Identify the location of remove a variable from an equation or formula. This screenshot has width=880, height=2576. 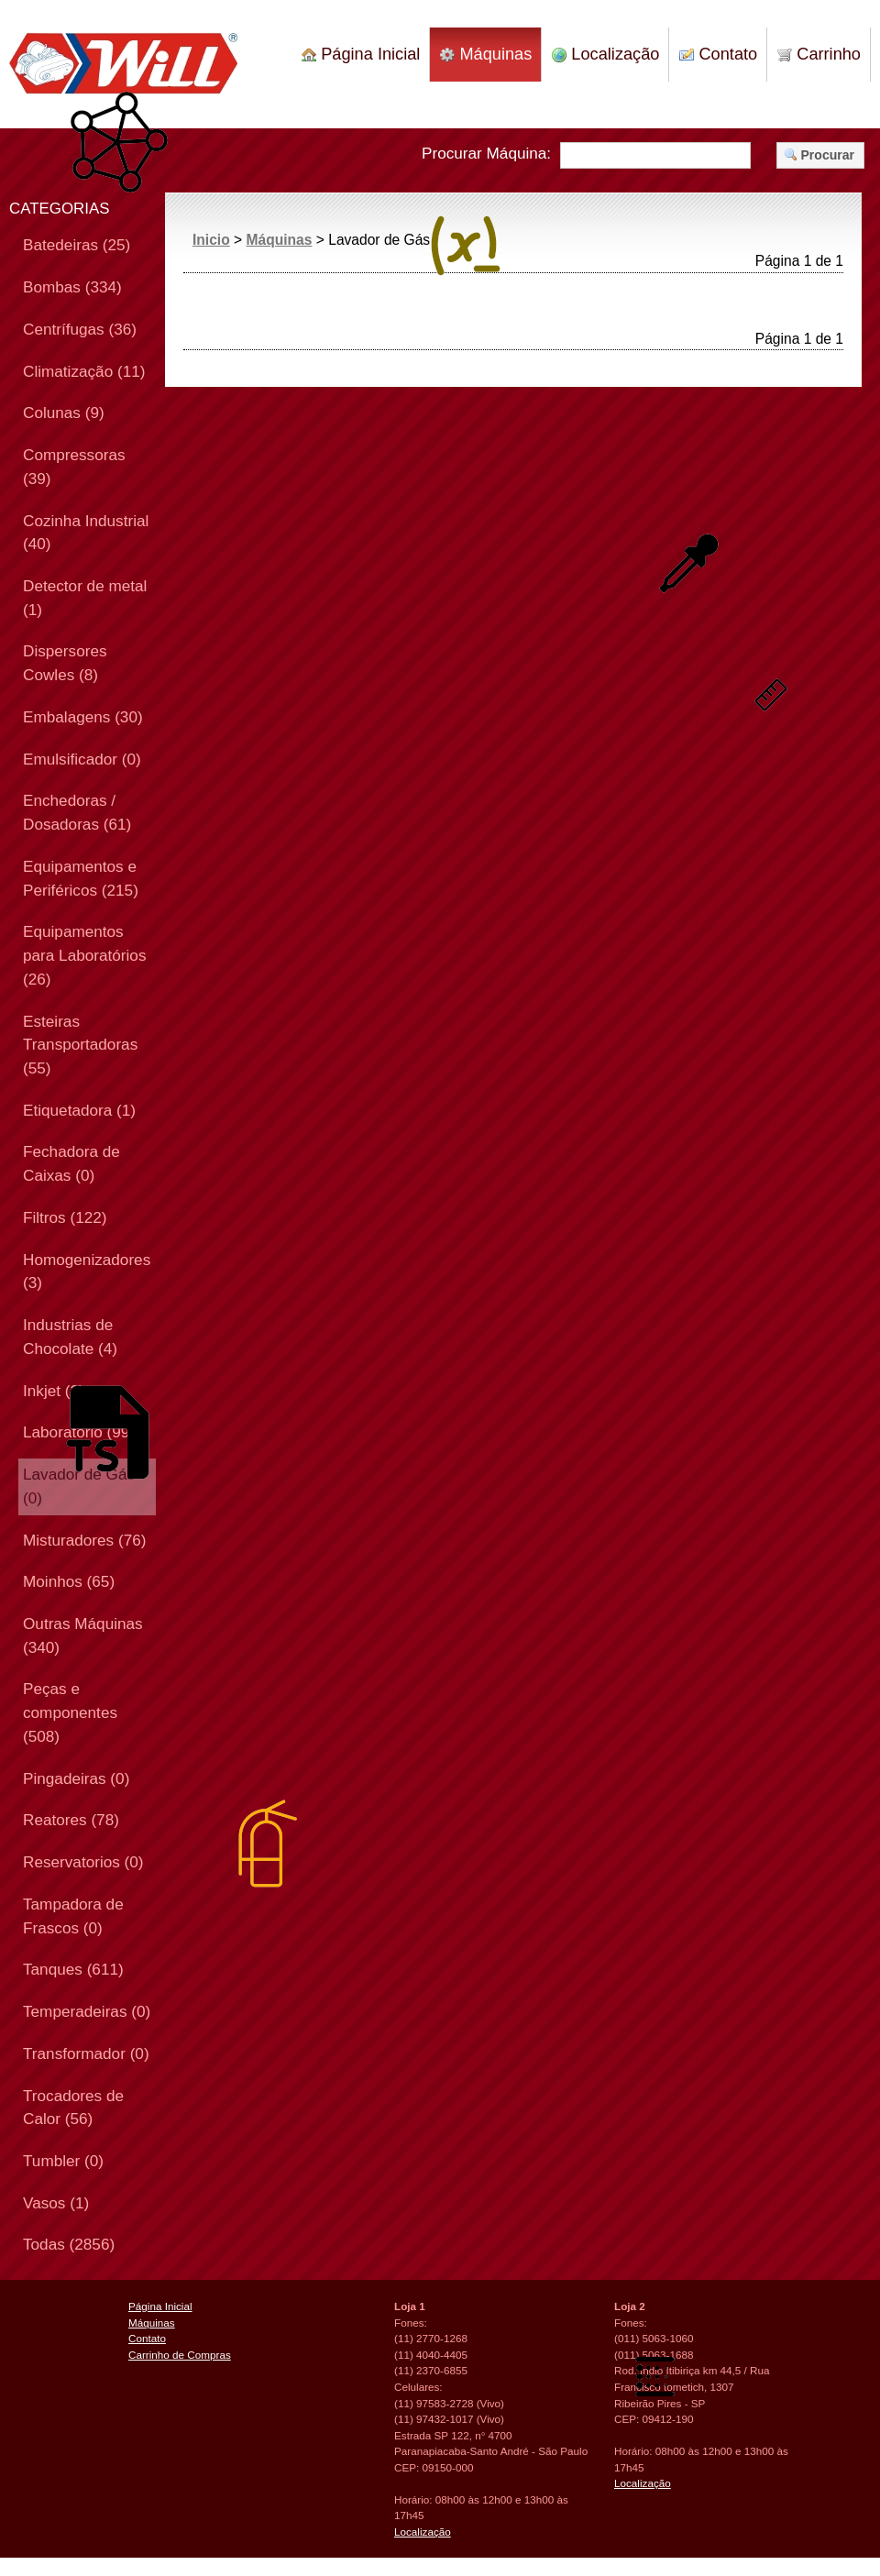
(464, 246).